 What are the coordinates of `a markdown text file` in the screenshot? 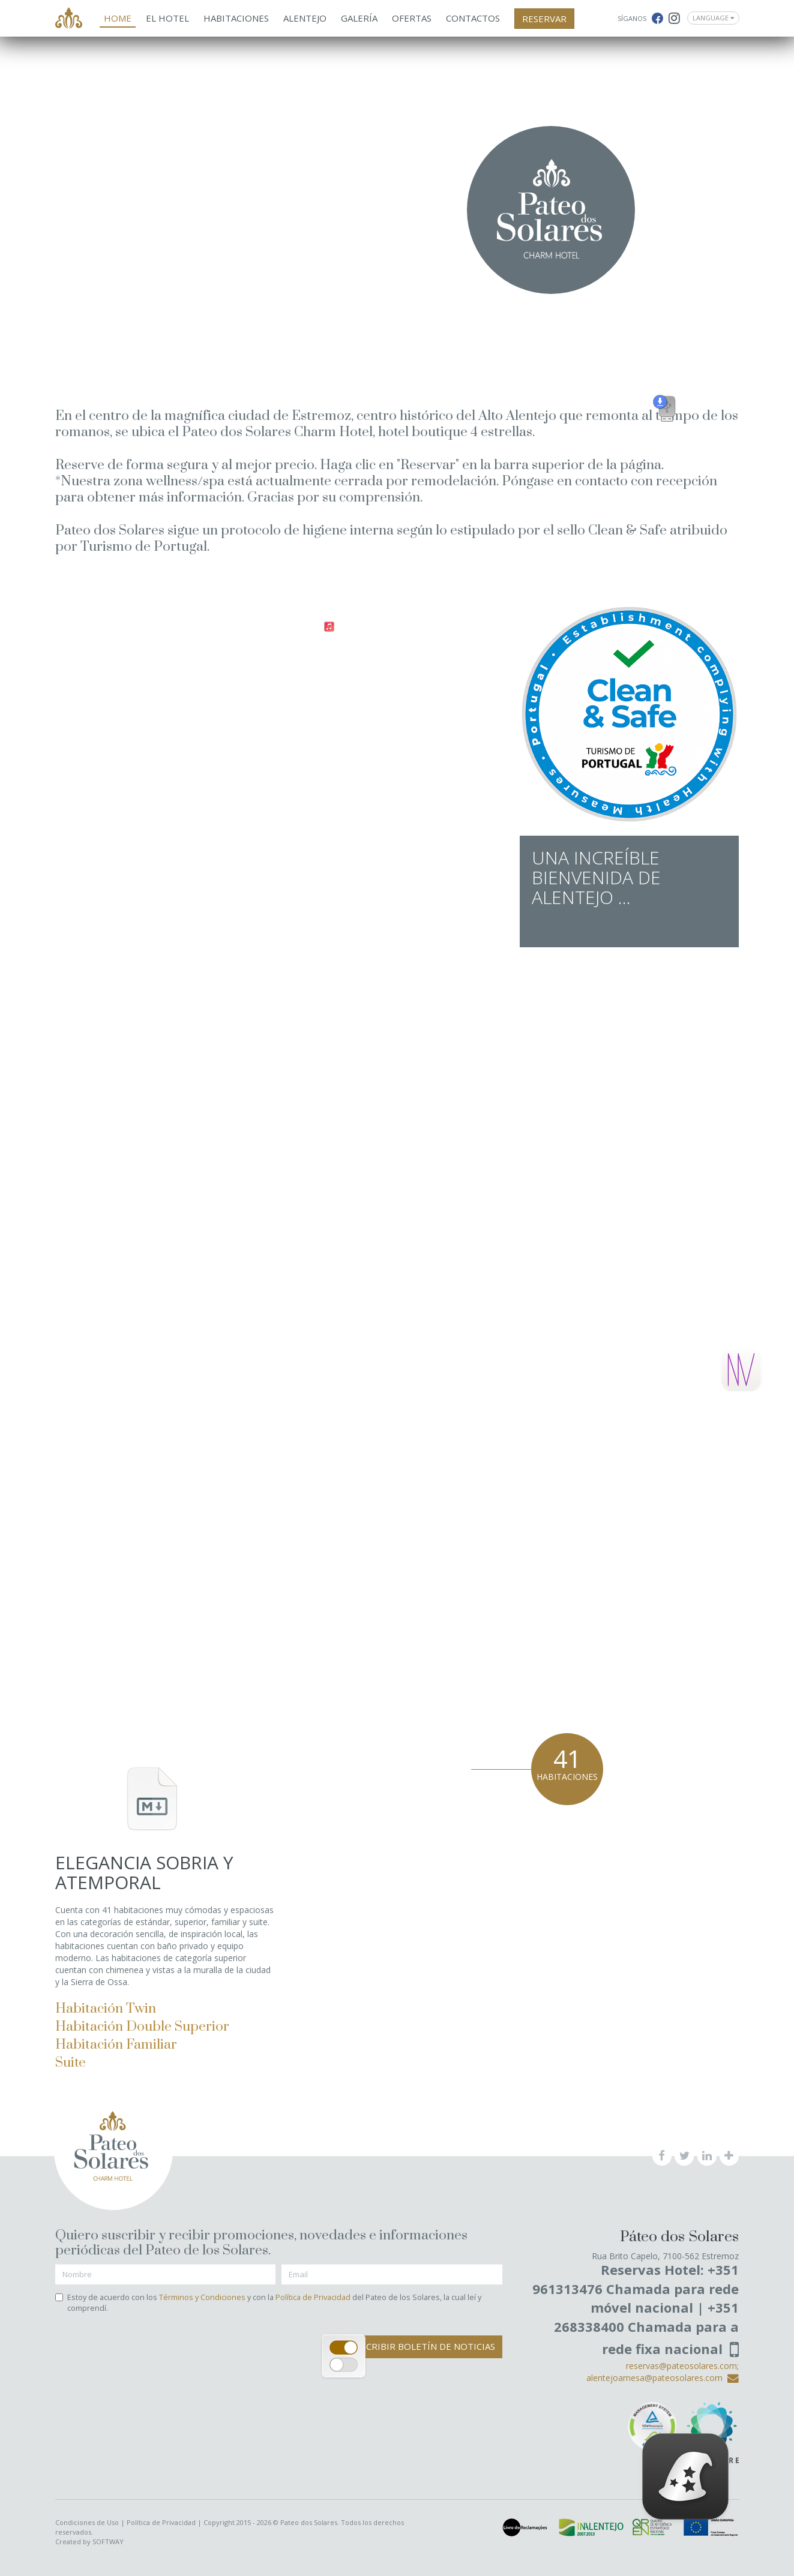 It's located at (152, 1799).